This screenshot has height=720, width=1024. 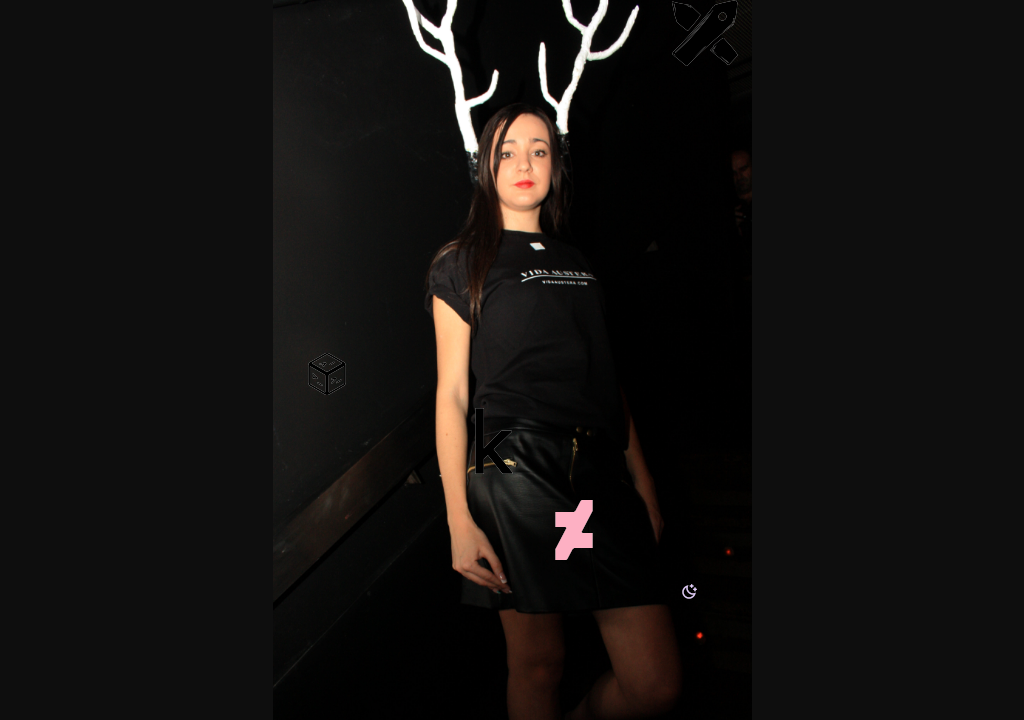 What do you see at coordinates (574, 530) in the screenshot?
I see `open DeviantArt app or website` at bounding box center [574, 530].